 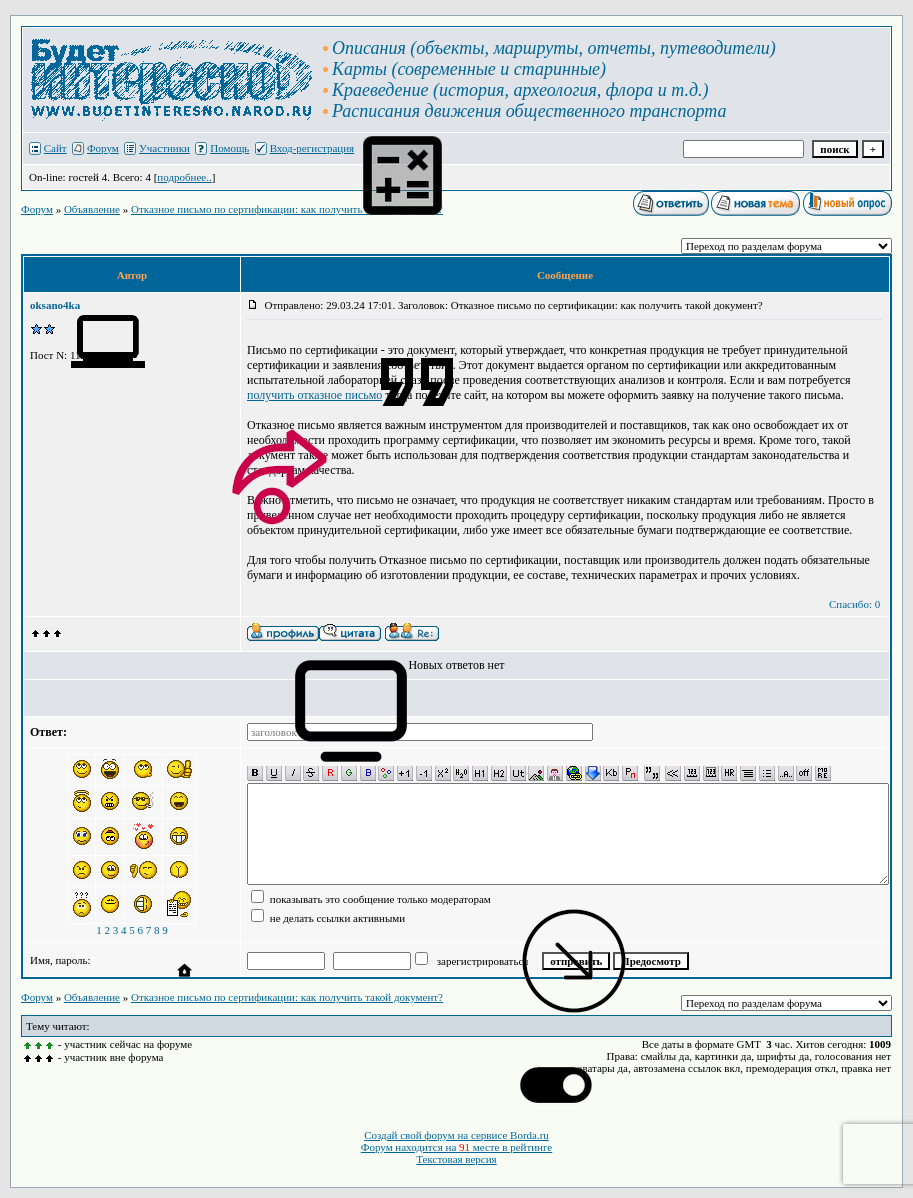 What do you see at coordinates (402, 175) in the screenshot?
I see `open calculator tool` at bounding box center [402, 175].